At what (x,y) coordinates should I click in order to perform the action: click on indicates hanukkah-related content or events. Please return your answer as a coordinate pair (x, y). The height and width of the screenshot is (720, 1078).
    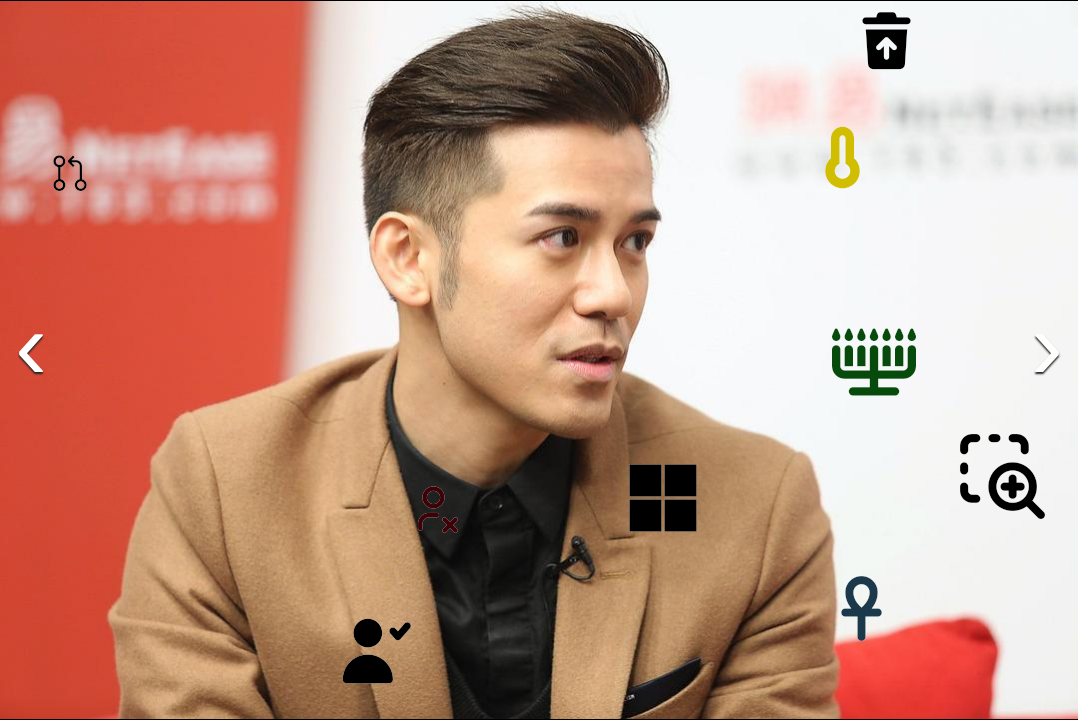
    Looking at the image, I should click on (874, 362).